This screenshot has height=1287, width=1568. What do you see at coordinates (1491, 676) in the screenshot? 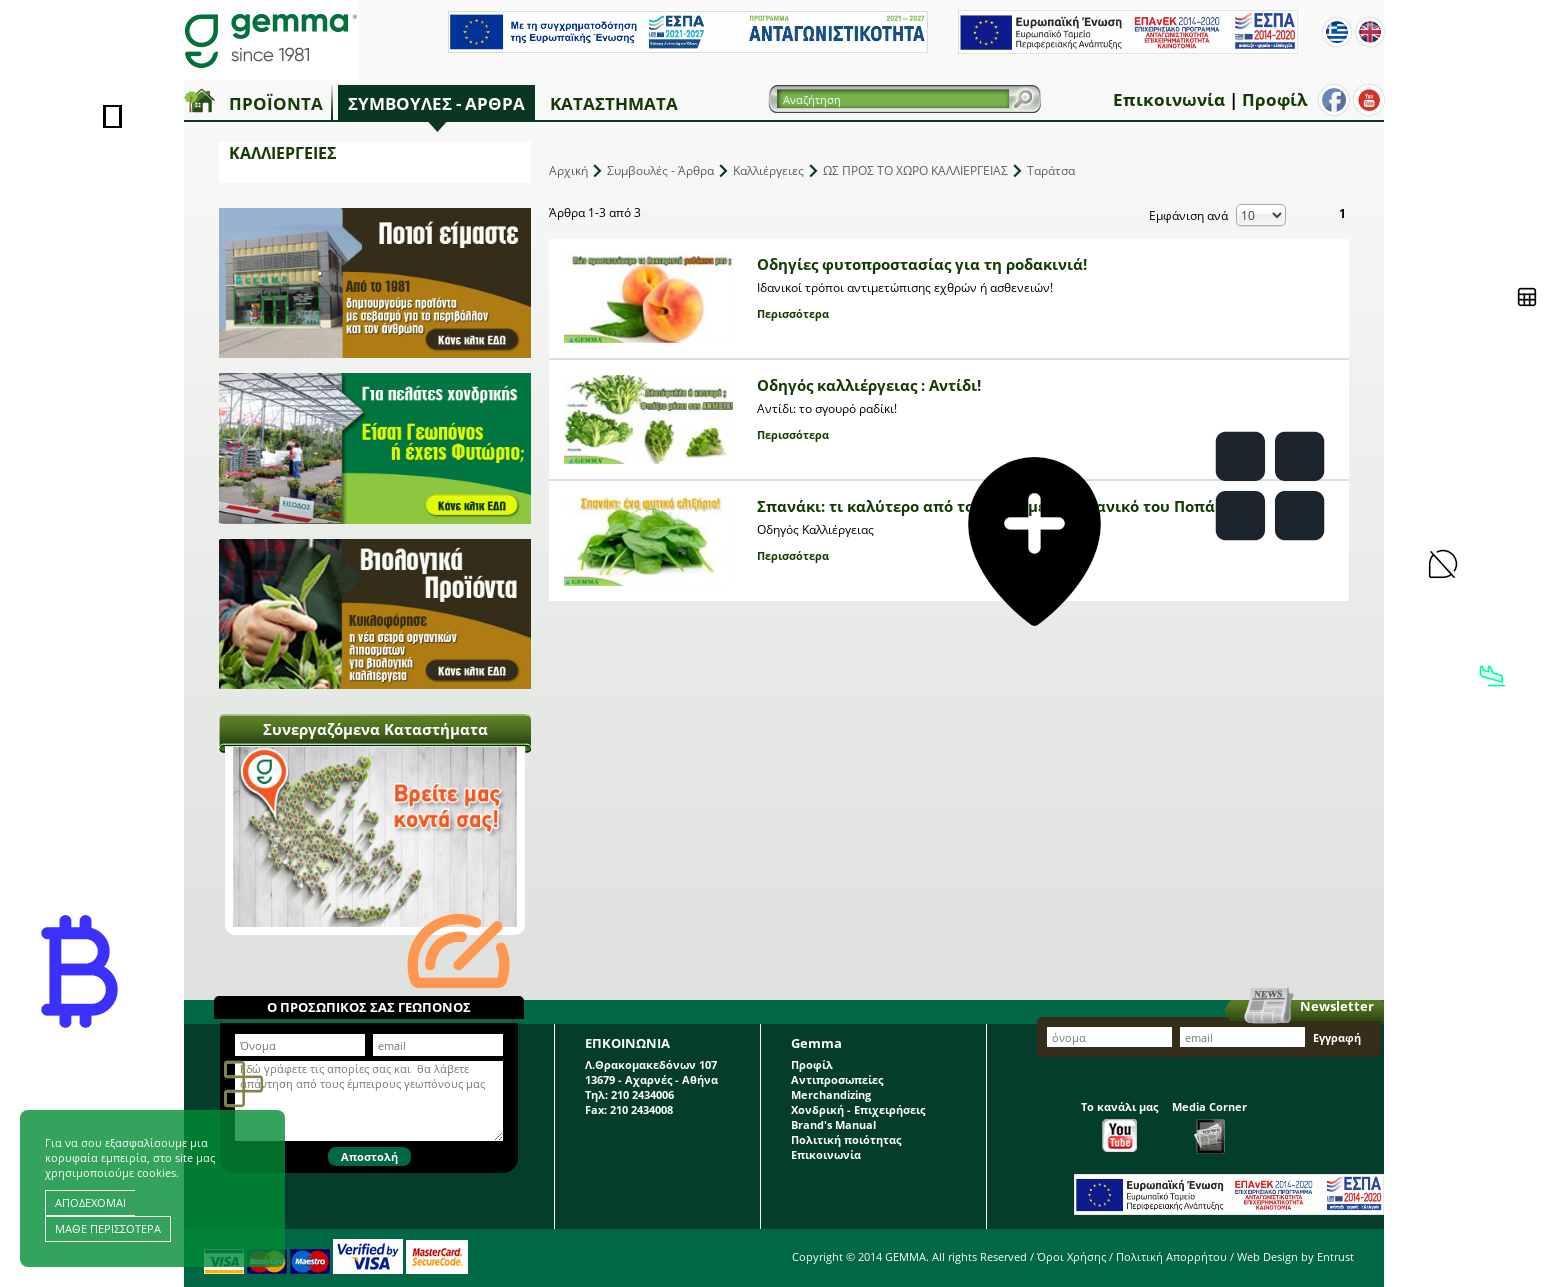
I see `indicates flight arrival status` at bounding box center [1491, 676].